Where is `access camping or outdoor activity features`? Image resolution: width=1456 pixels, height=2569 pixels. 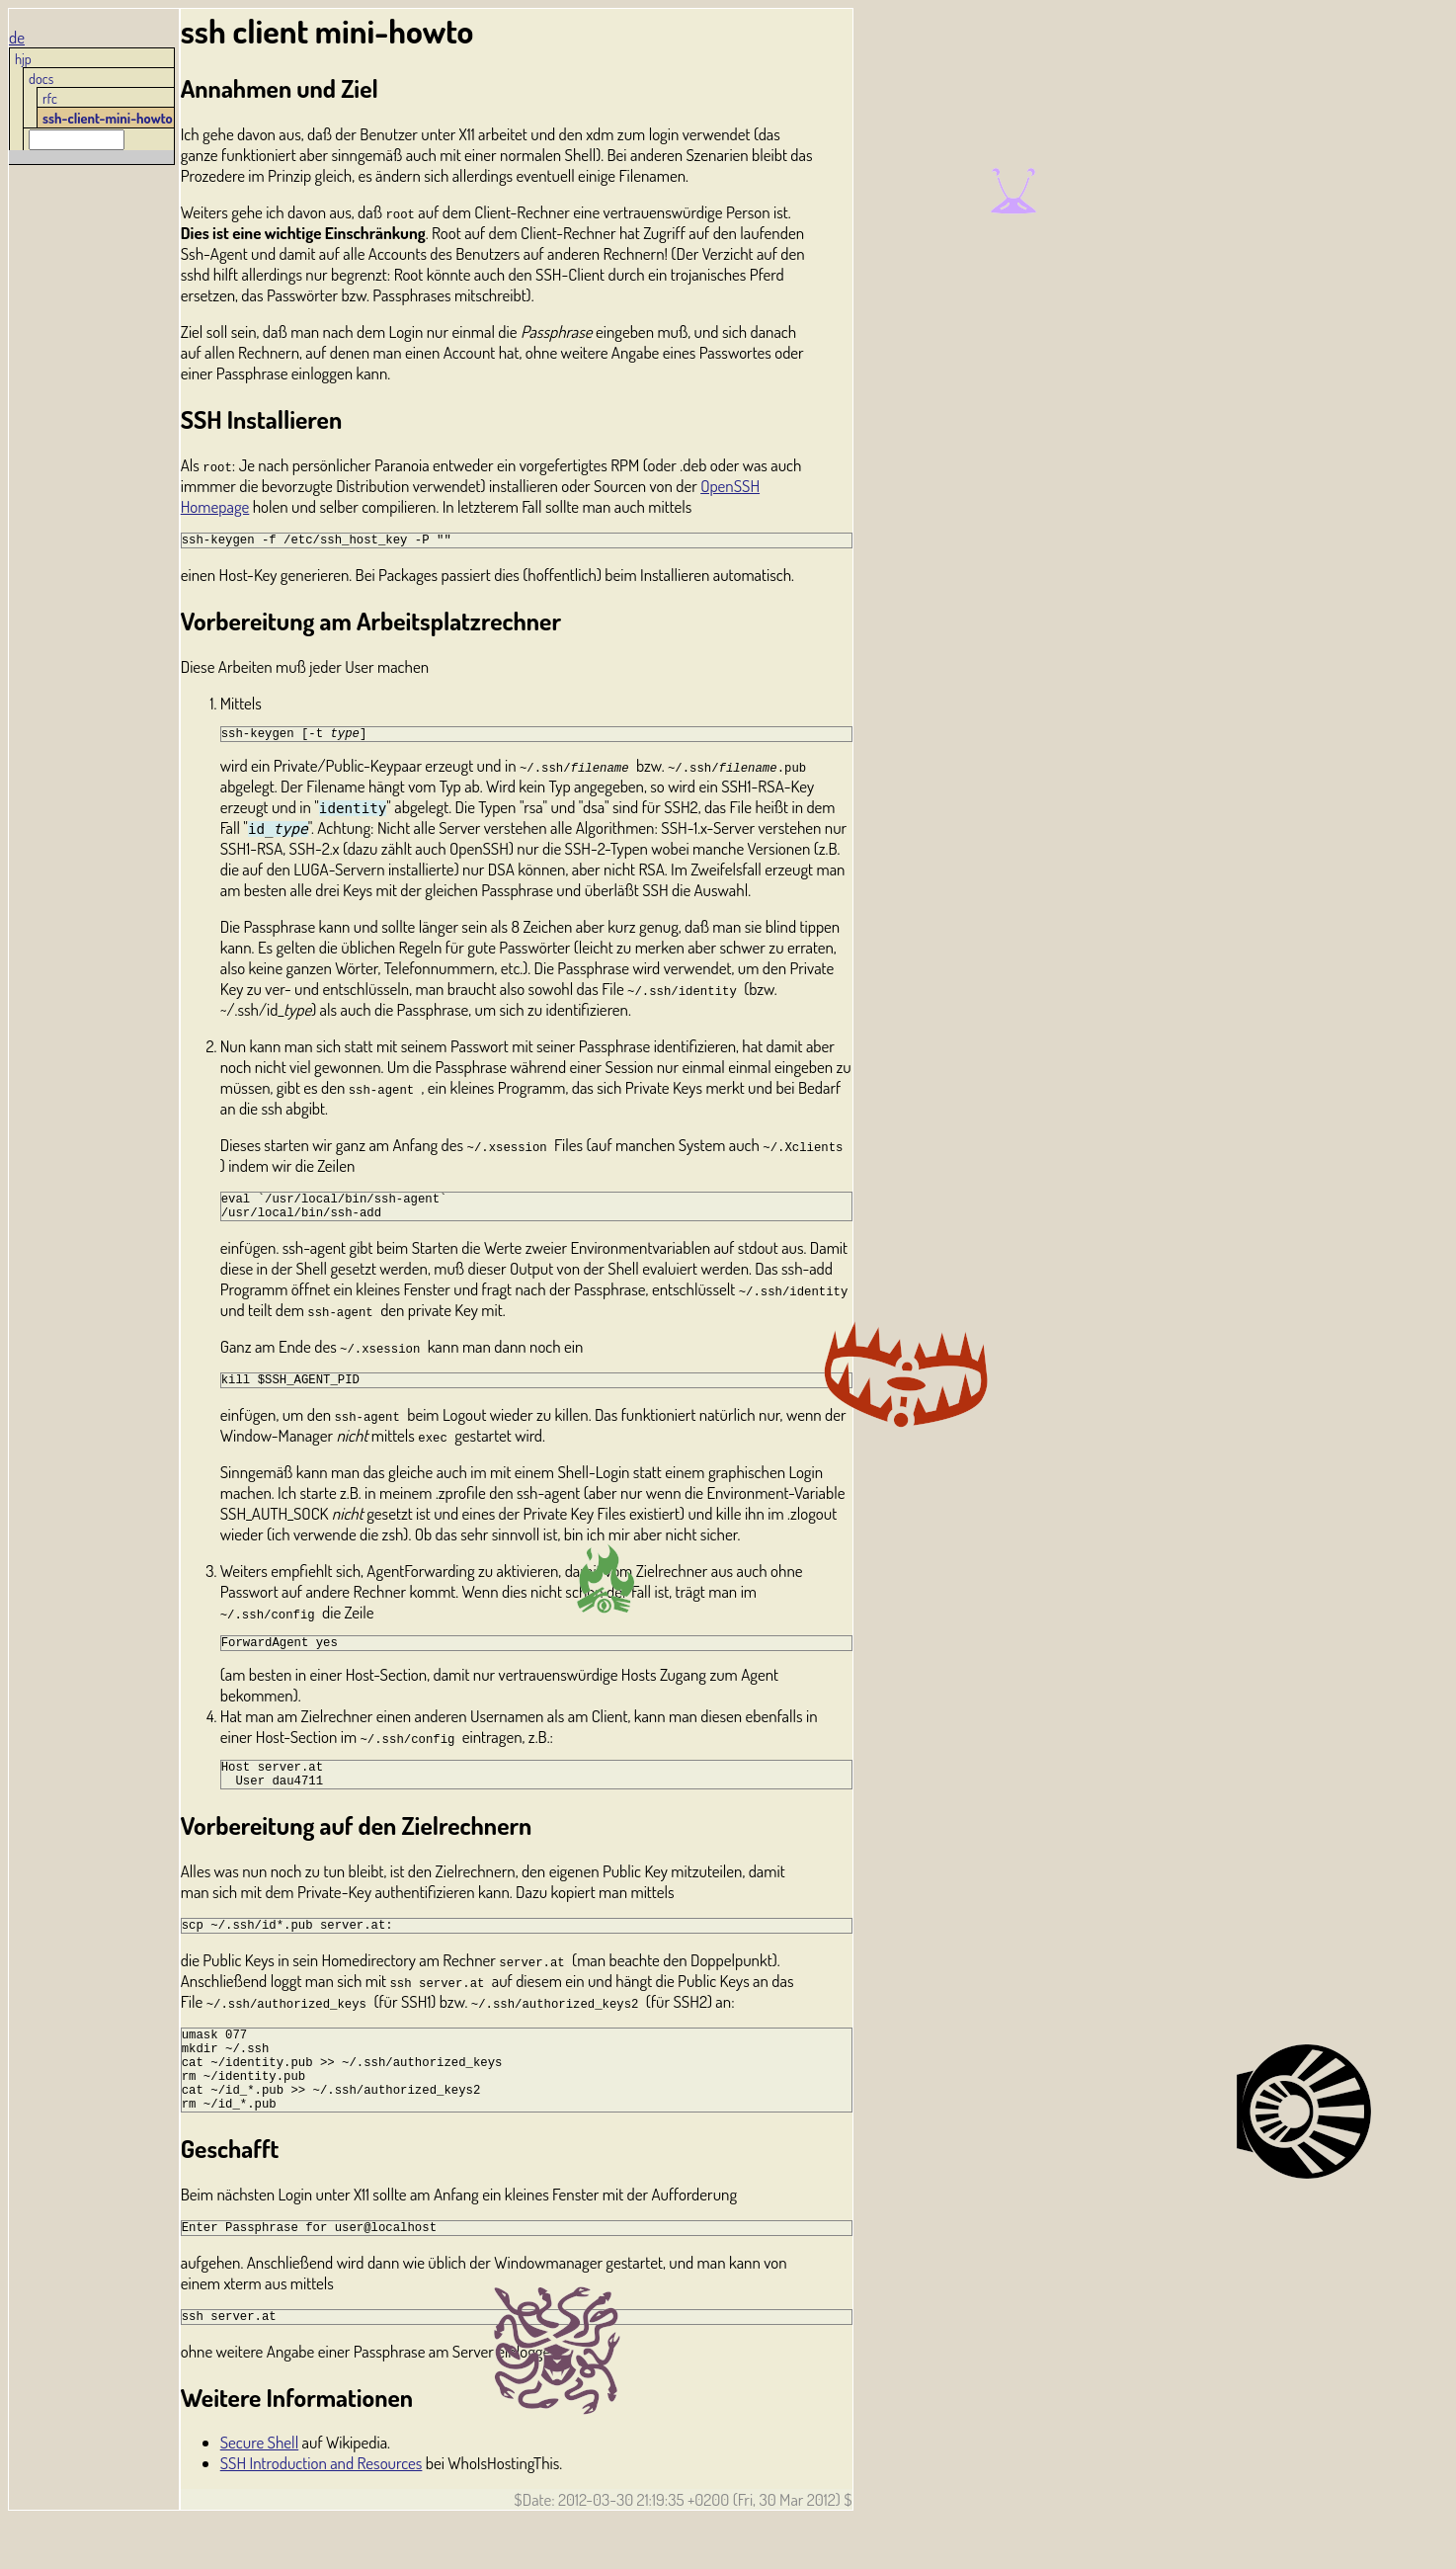
access camping or outdoor activity features is located at coordinates (604, 1578).